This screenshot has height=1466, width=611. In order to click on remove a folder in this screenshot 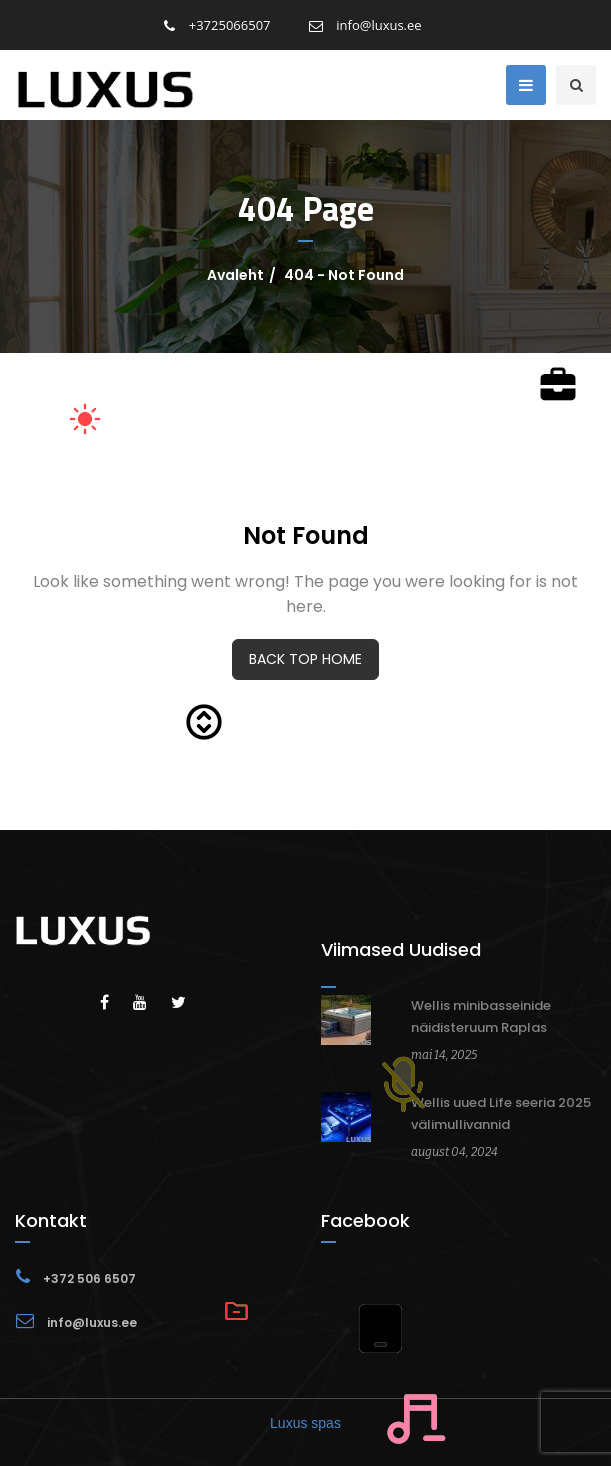, I will do `click(236, 1310)`.